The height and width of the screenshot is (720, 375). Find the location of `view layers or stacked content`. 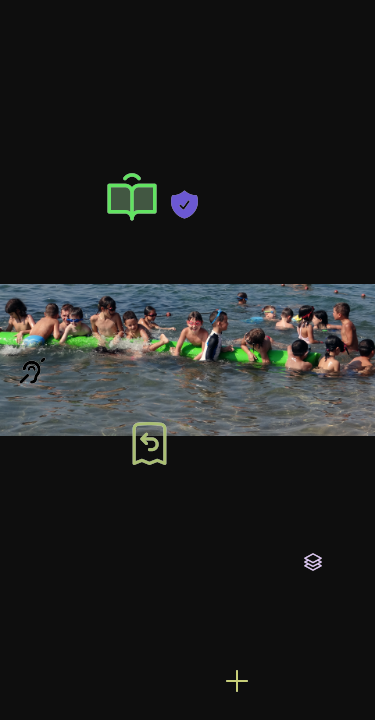

view layers or stacked content is located at coordinates (313, 562).